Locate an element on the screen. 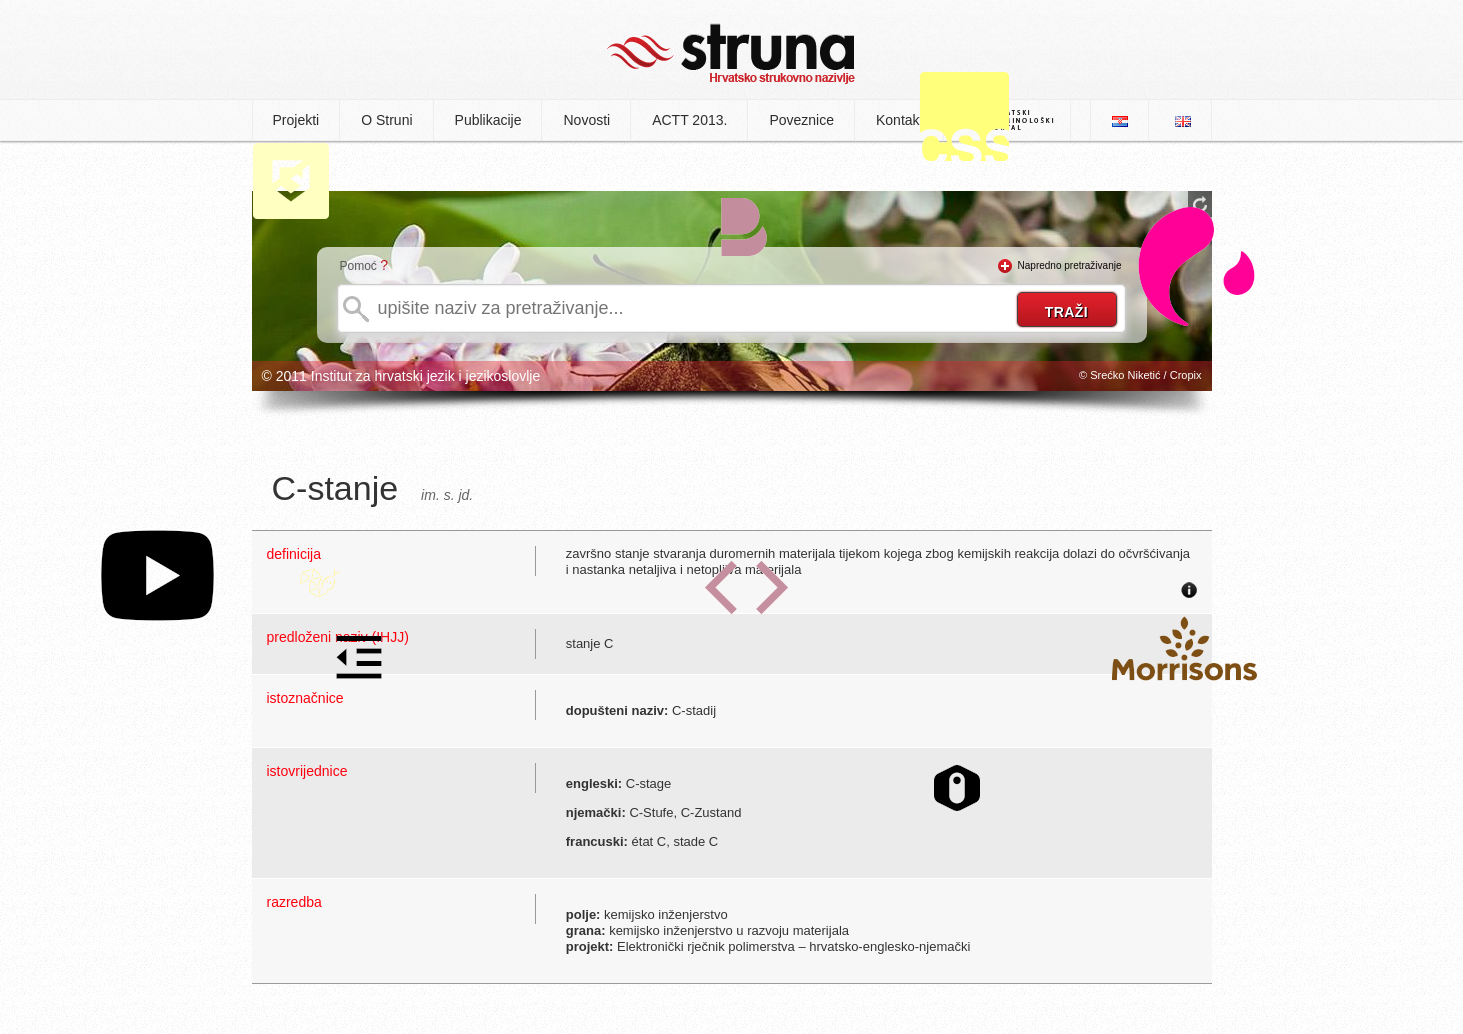 Image resolution: width=1463 pixels, height=1034 pixels. taichi programming language logo is located at coordinates (1196, 266).